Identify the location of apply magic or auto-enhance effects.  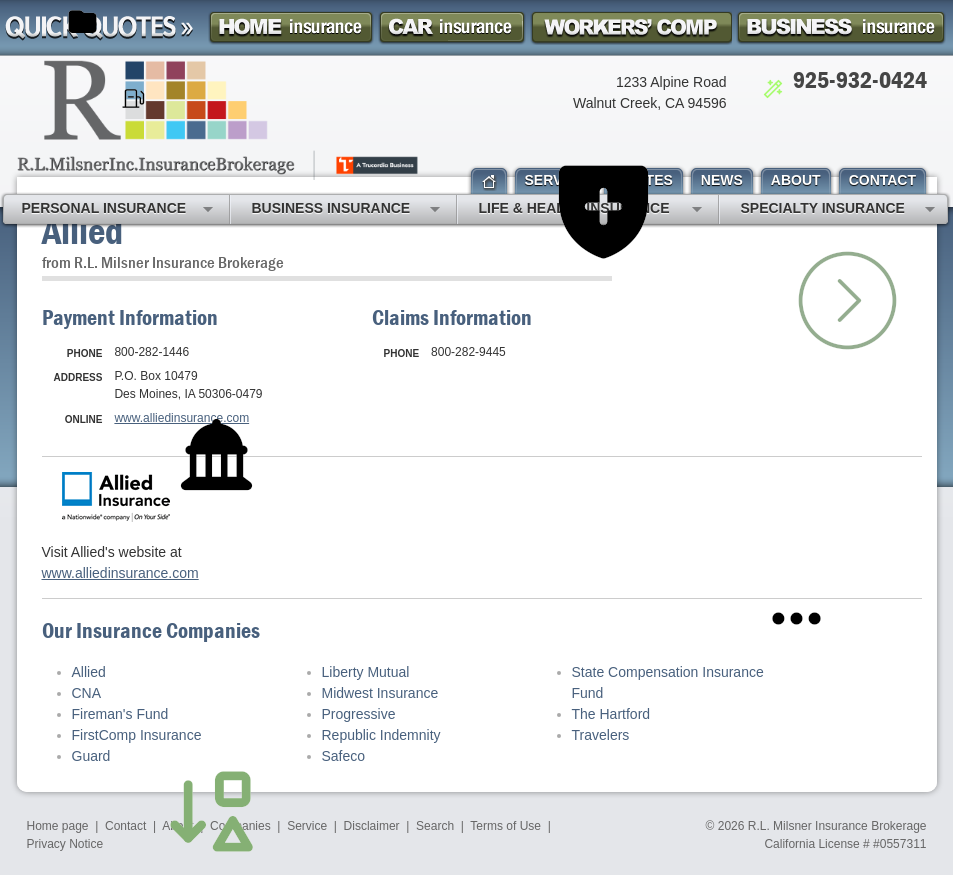
(773, 89).